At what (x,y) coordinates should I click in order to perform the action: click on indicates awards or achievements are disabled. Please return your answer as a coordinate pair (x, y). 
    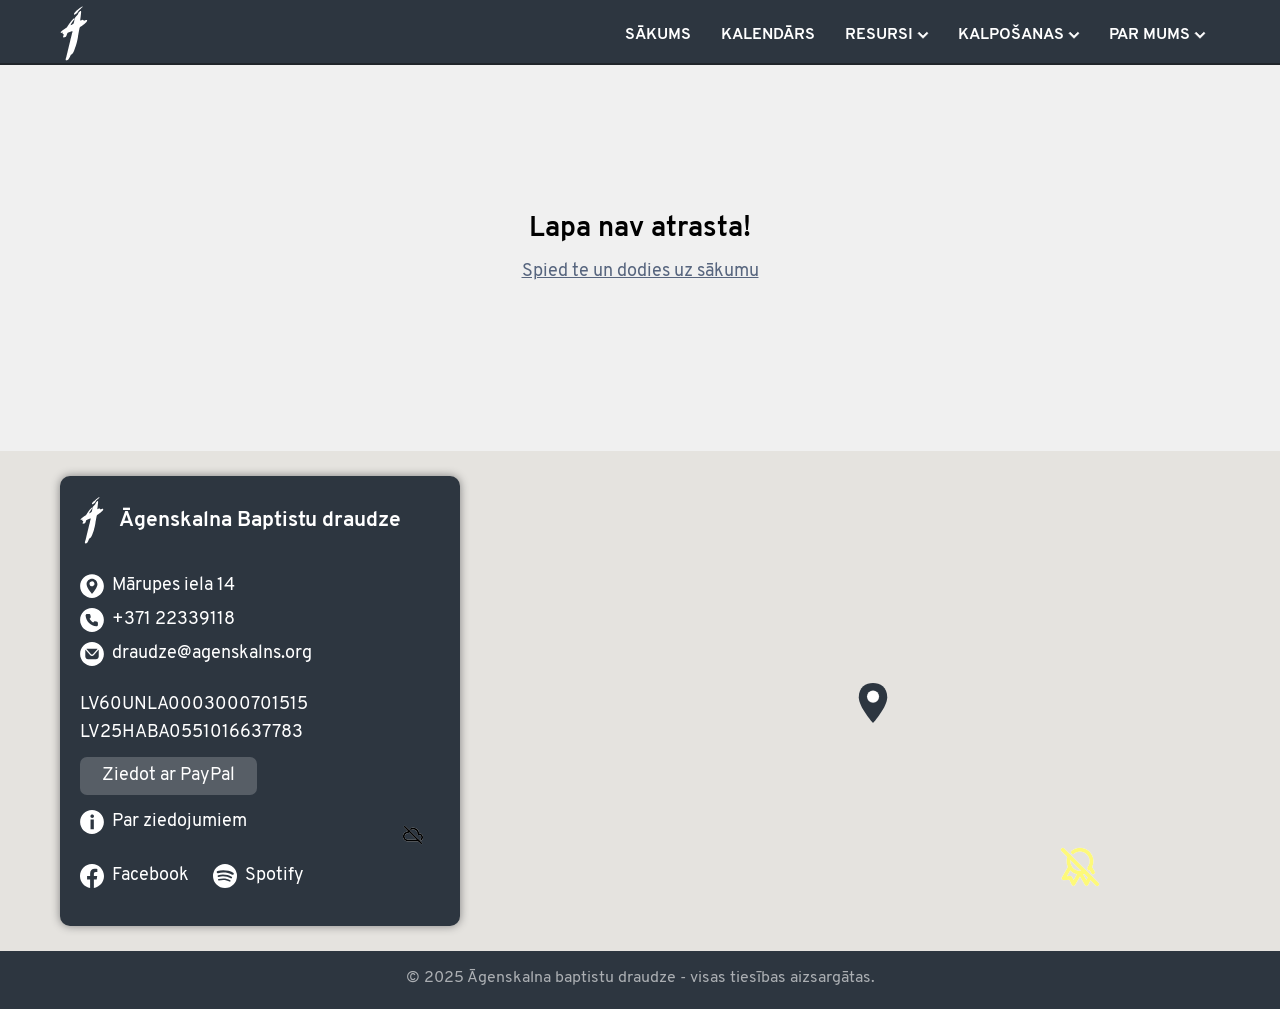
    Looking at the image, I should click on (1080, 867).